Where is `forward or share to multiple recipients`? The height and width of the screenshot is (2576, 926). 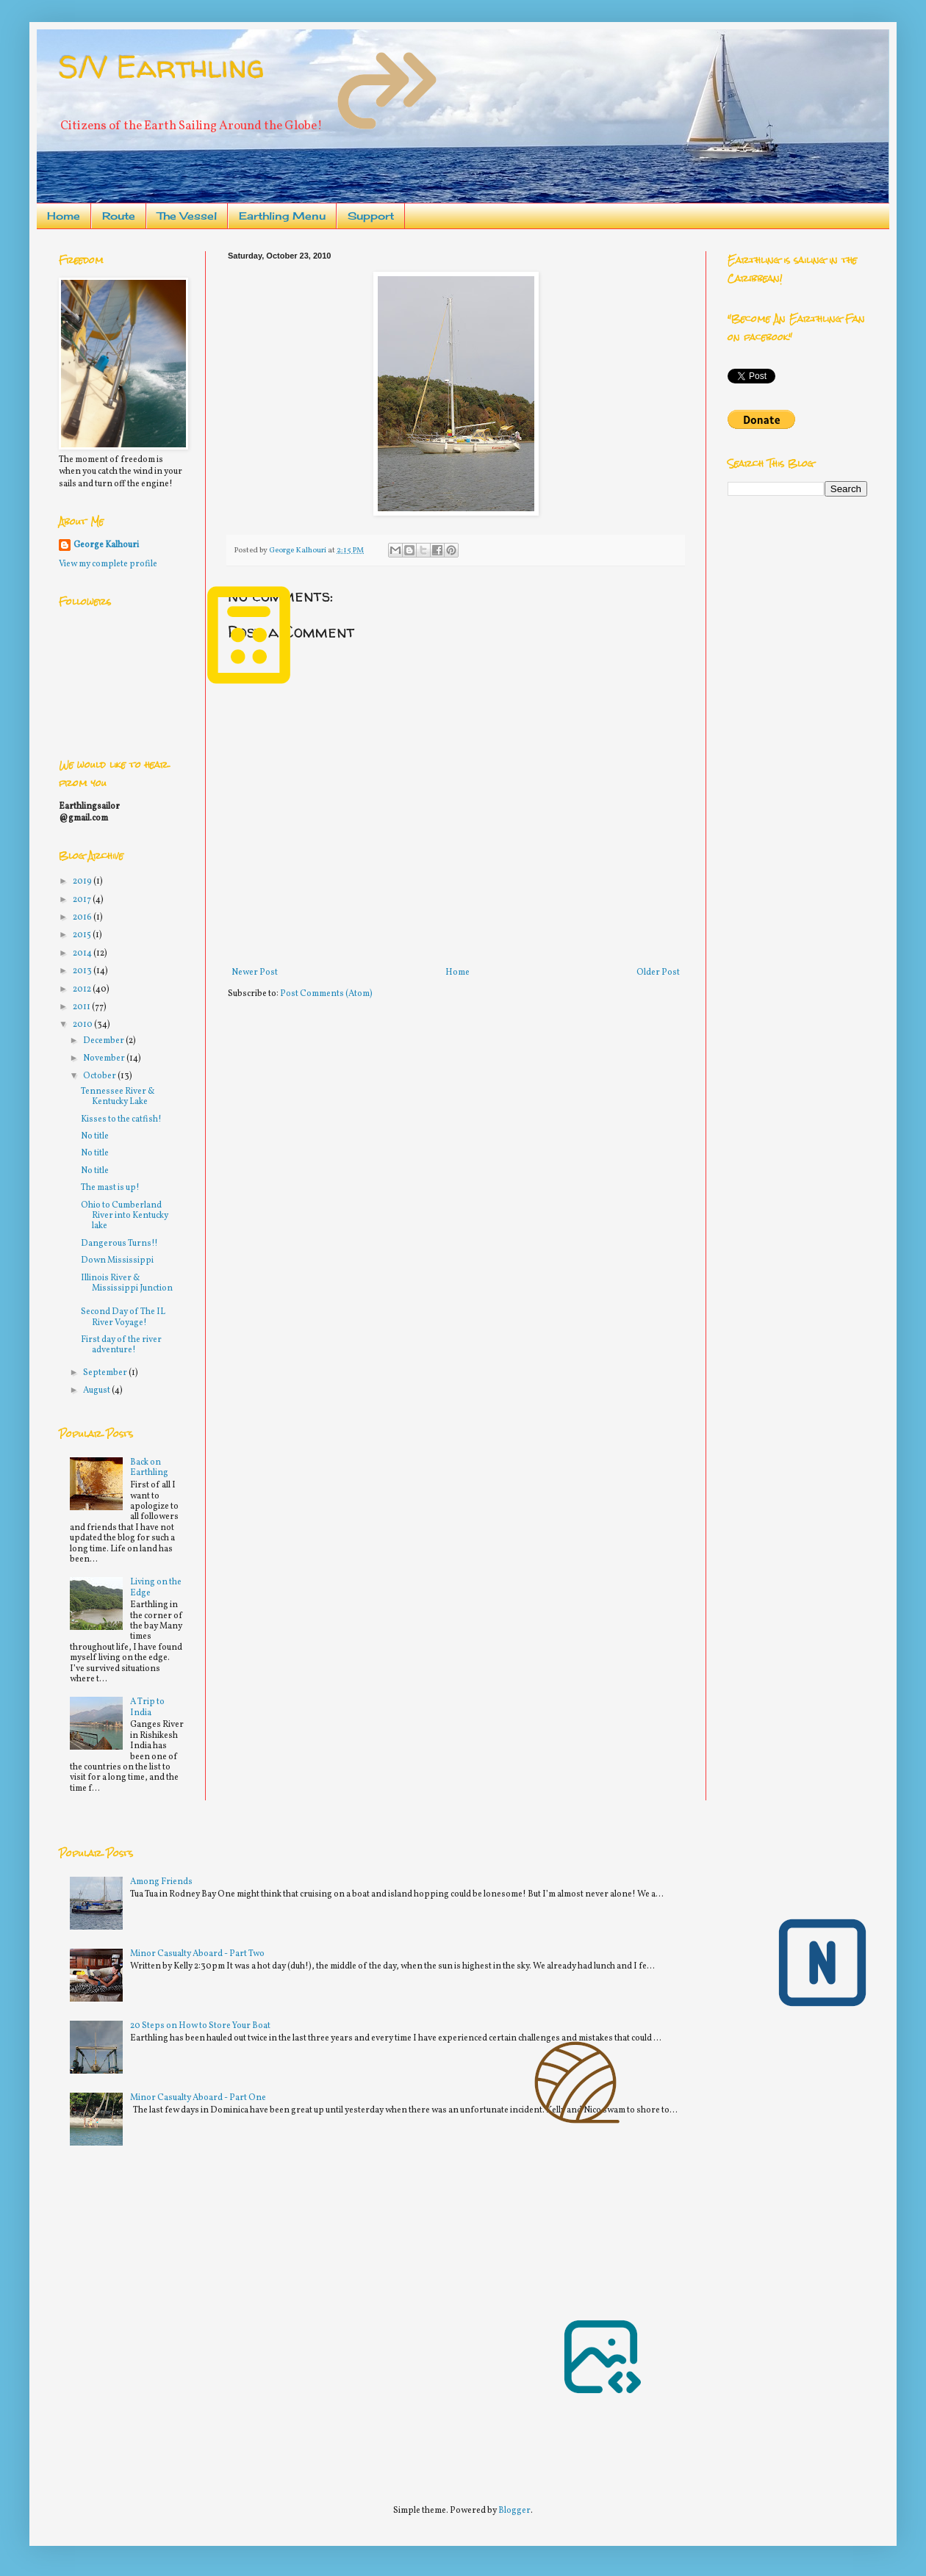
forward or share to multiple recipients is located at coordinates (387, 90).